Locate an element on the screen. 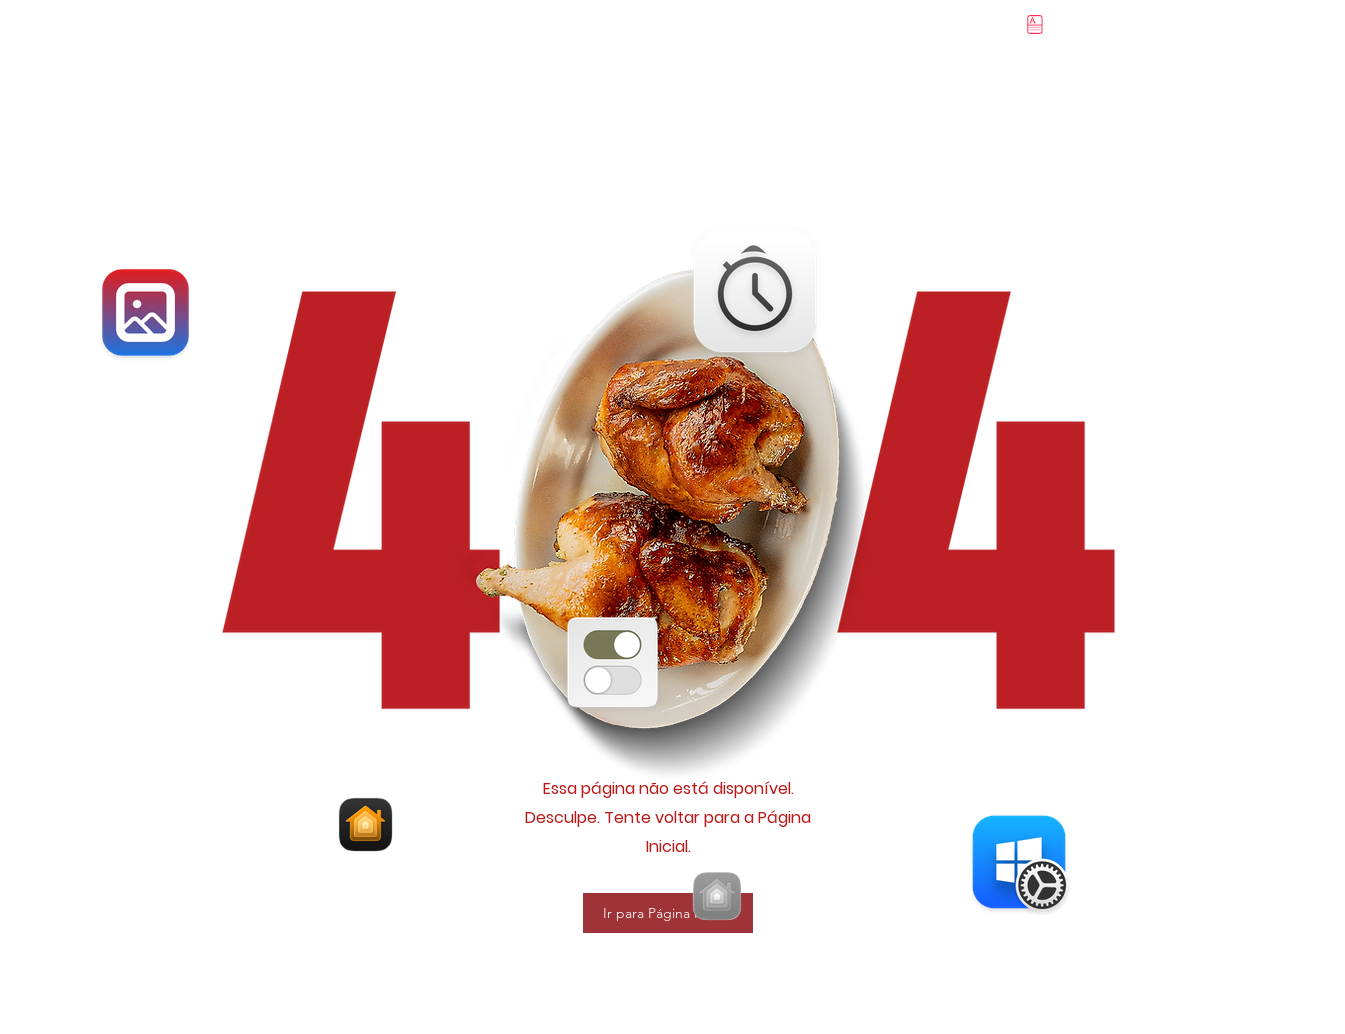  open the home app is located at coordinates (717, 896).